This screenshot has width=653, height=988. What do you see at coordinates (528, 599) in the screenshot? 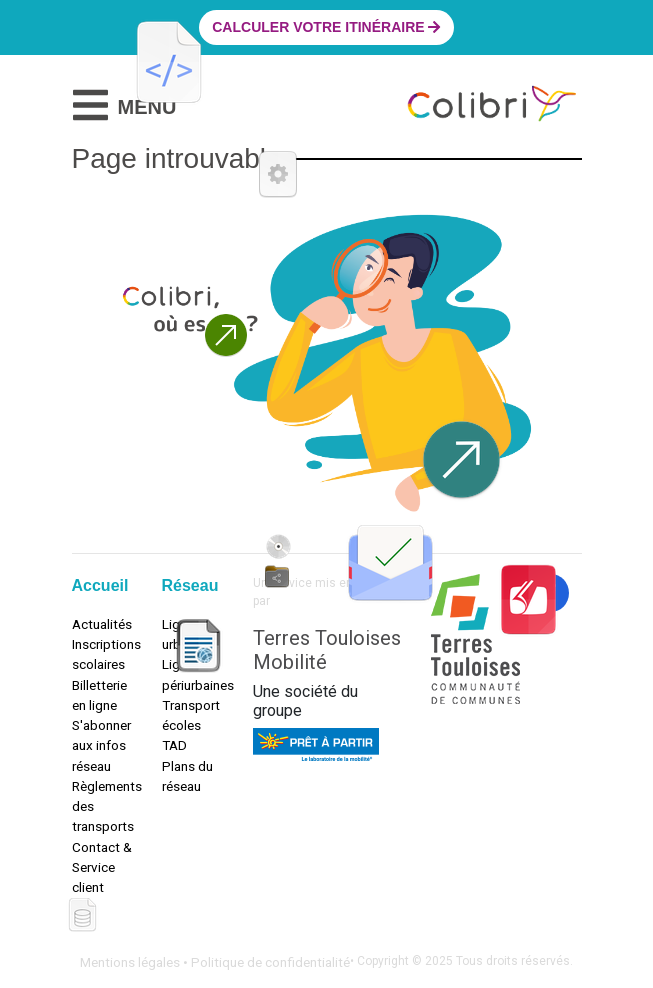
I see `an eps vector file format` at bounding box center [528, 599].